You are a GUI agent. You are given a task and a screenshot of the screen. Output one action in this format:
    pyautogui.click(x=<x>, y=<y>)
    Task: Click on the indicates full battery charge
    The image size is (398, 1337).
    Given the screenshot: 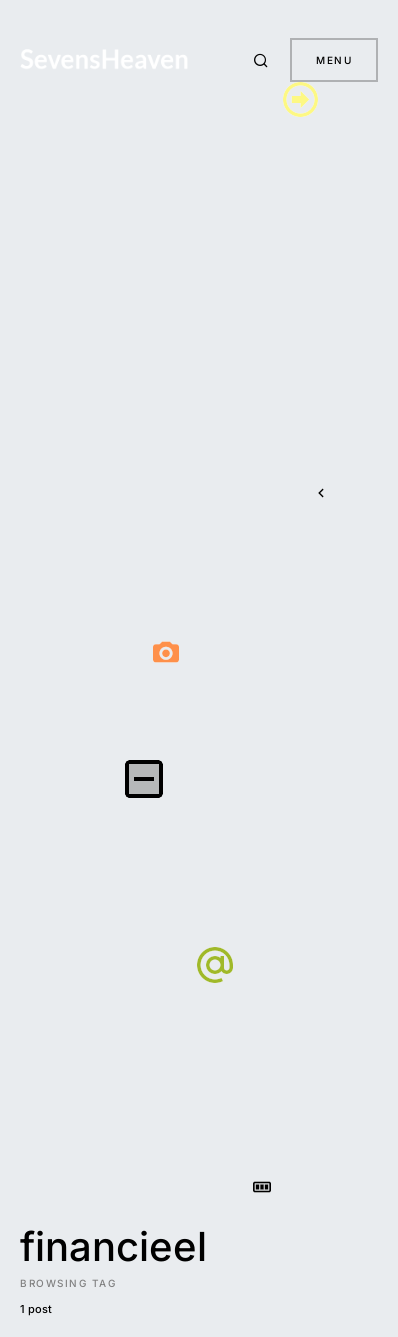 What is the action you would take?
    pyautogui.click(x=262, y=1187)
    